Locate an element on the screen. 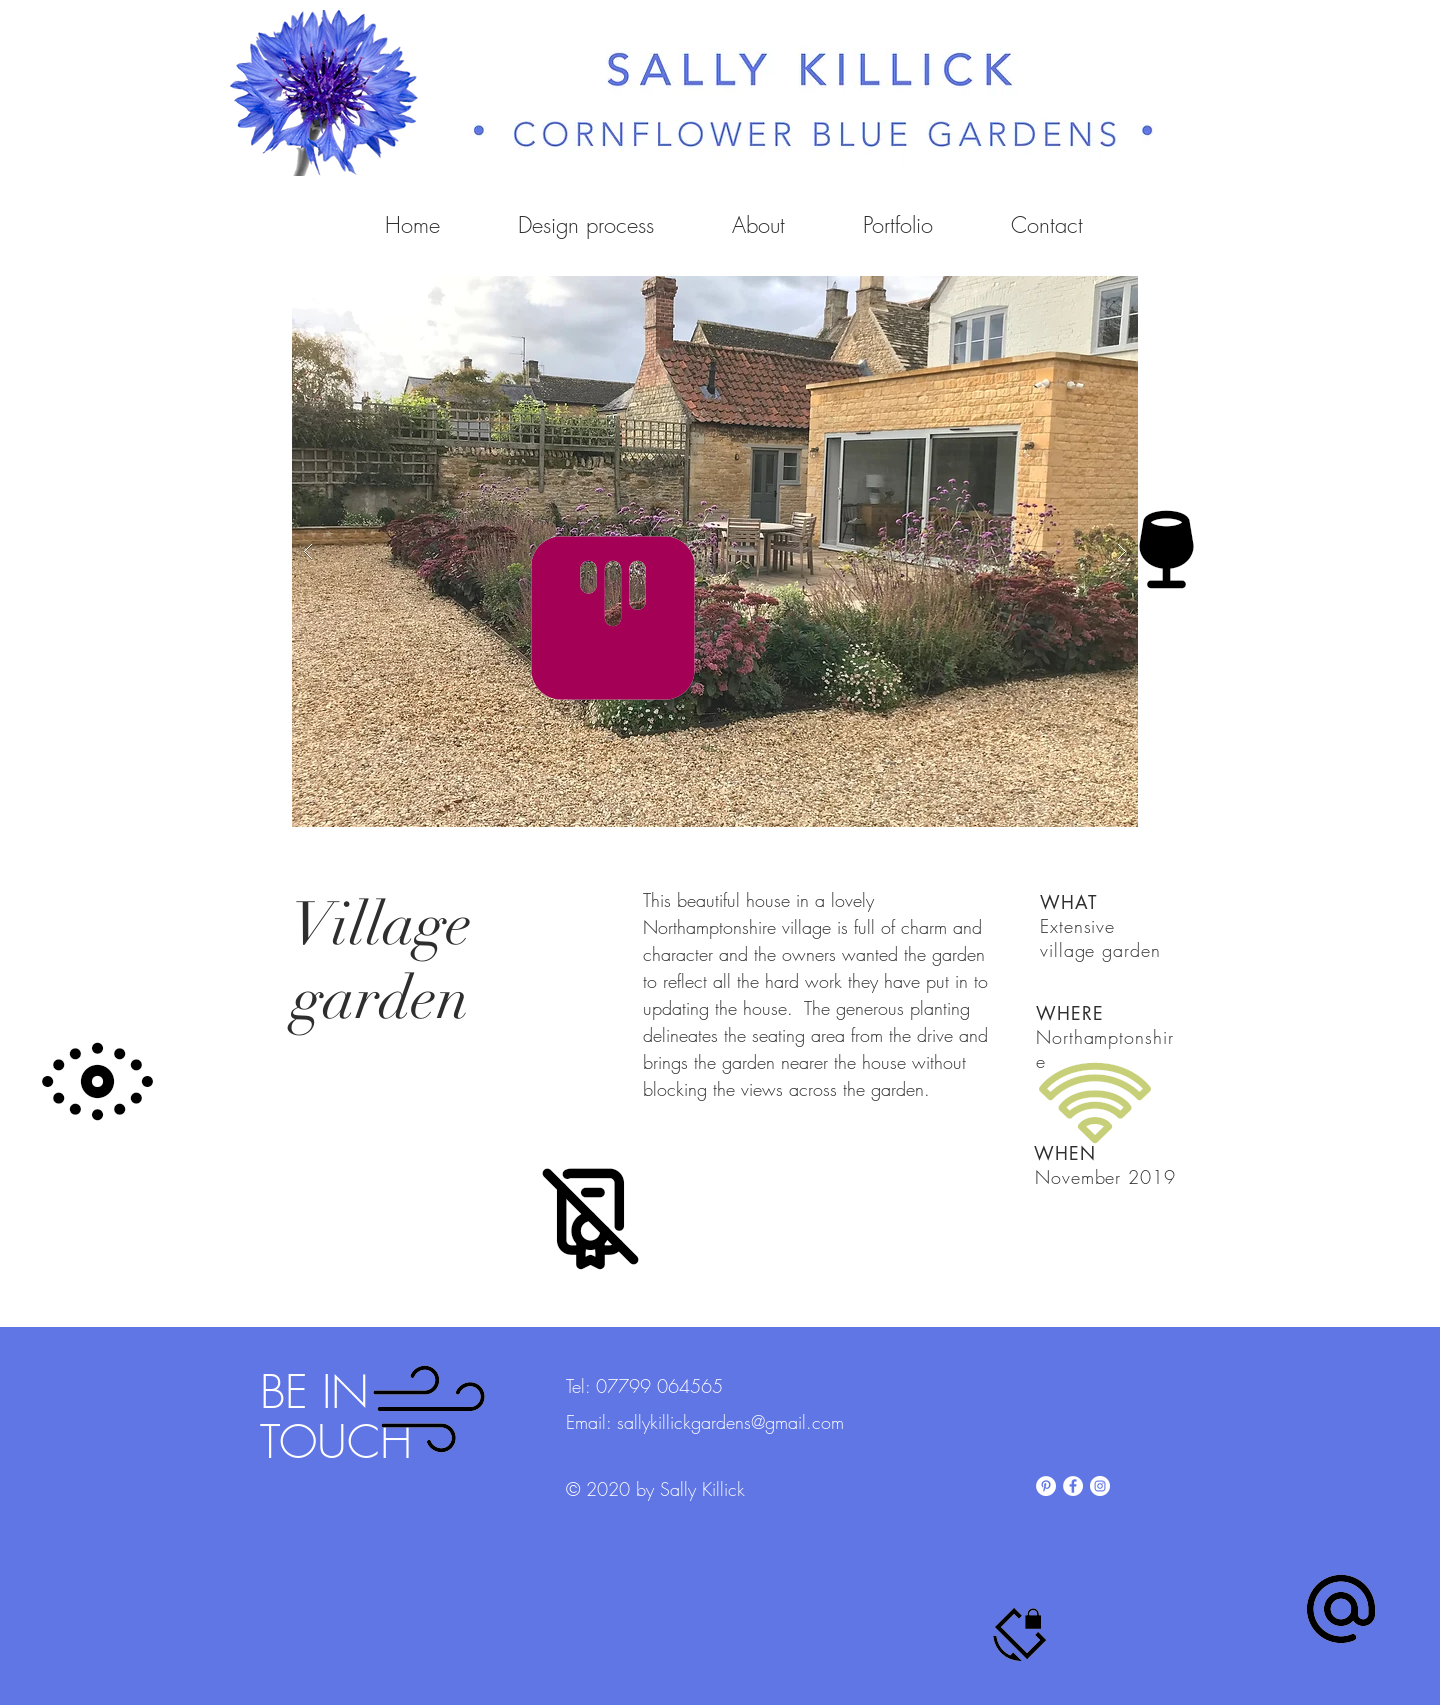 The image size is (1440, 1705). indicates wireless network connection status is located at coordinates (1095, 1103).